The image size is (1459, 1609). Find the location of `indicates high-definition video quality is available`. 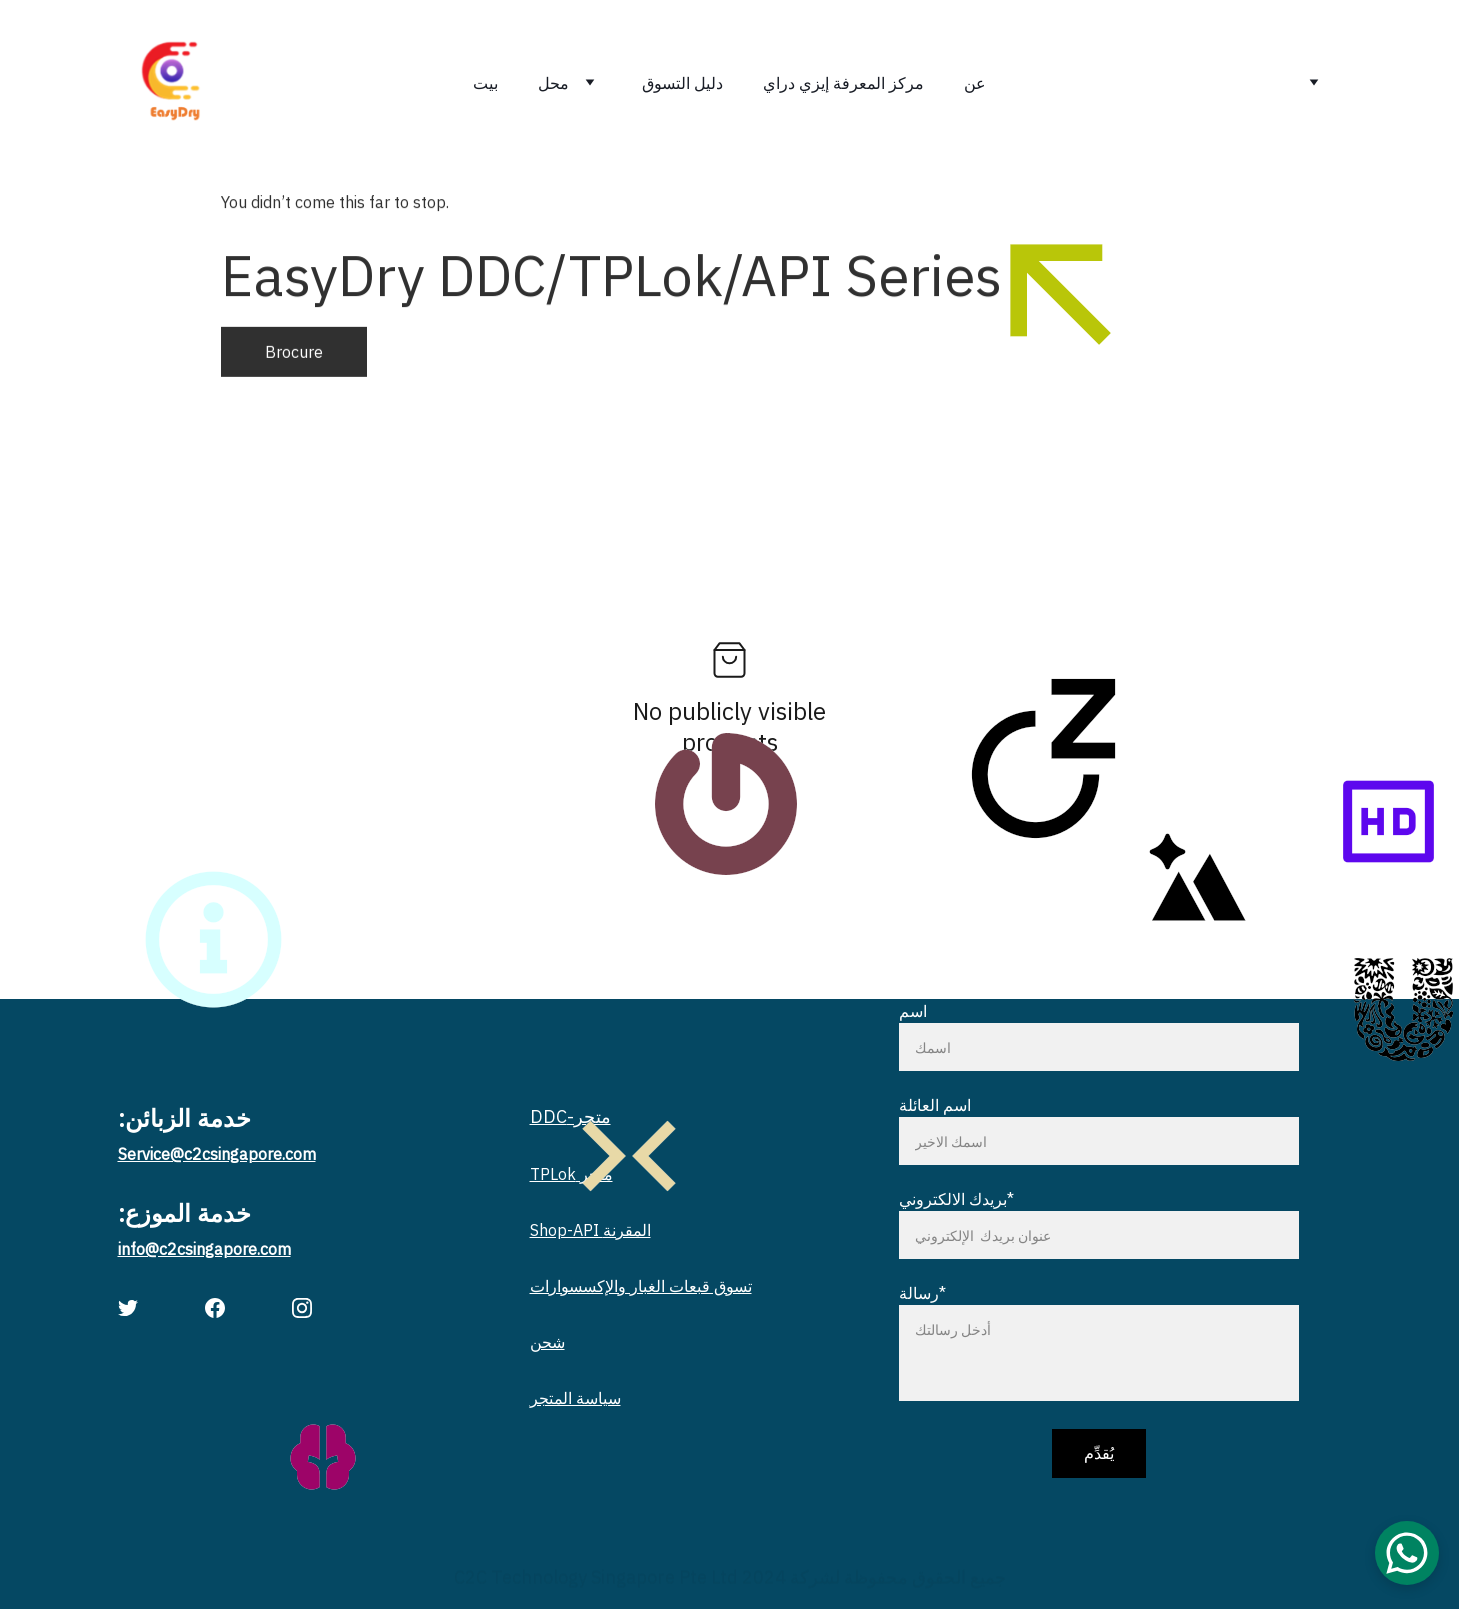

indicates high-definition video quality is available is located at coordinates (1388, 821).